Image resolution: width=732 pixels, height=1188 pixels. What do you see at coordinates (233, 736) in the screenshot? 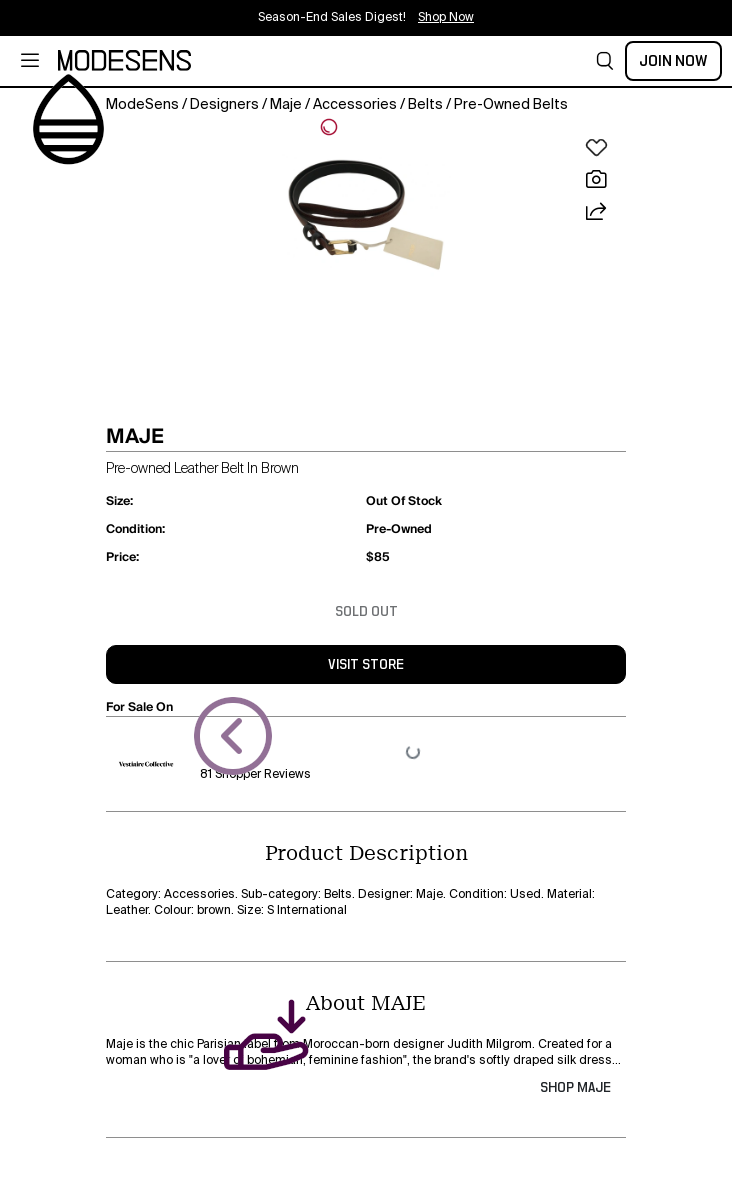
I see `go back to previous screen` at bounding box center [233, 736].